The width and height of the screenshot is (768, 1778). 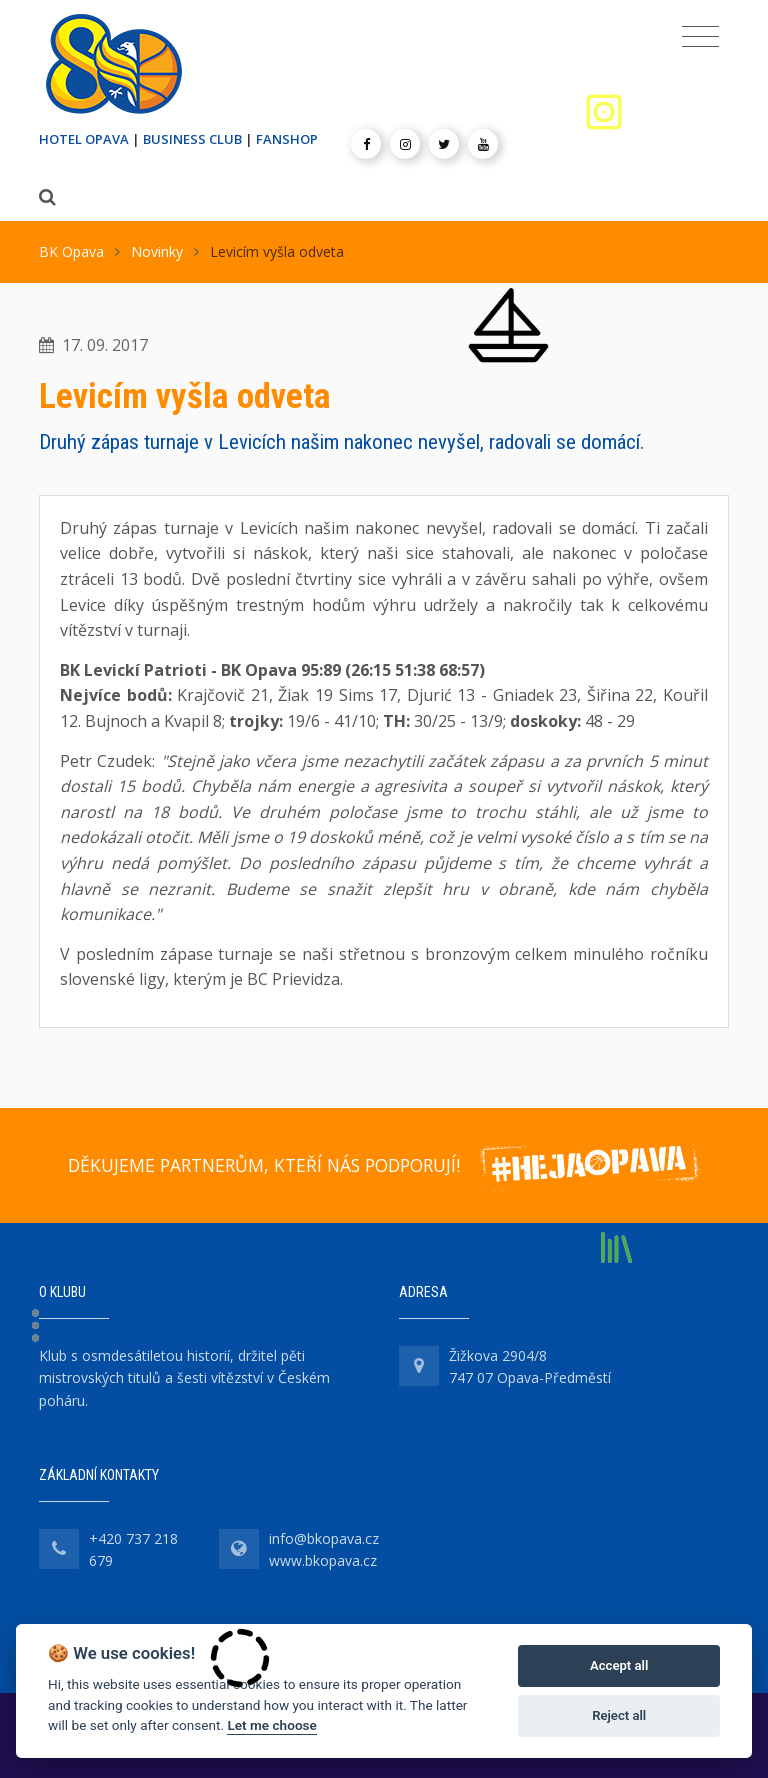 I want to click on open more options menu, so click(x=35, y=1325).